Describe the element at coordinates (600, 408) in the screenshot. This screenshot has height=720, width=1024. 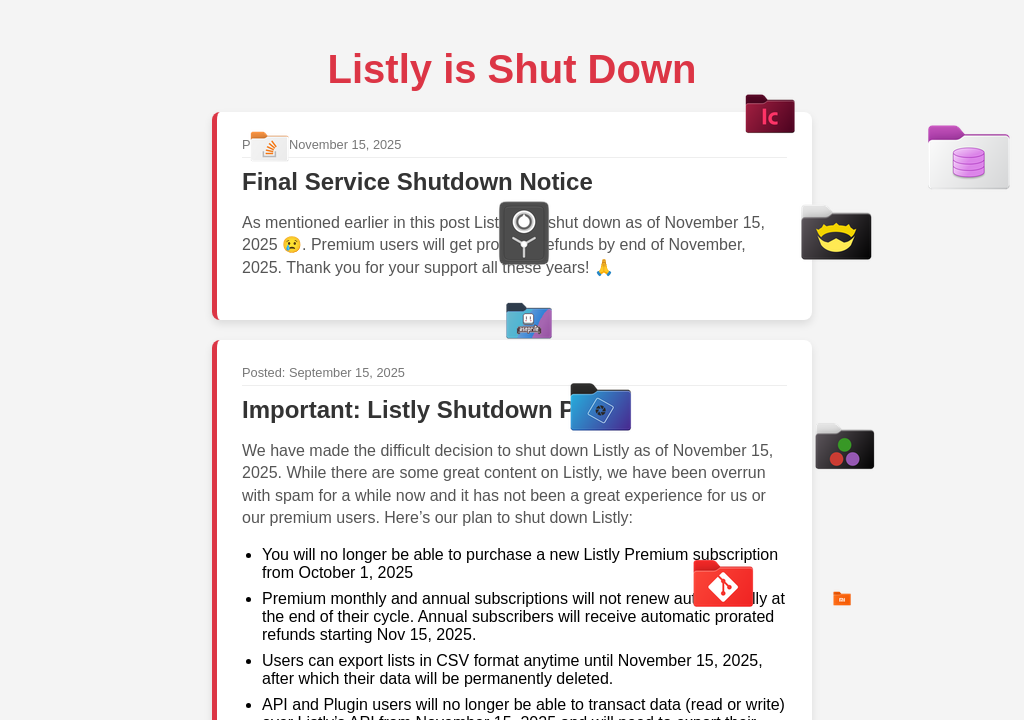
I see `folder containing adobe photoshop elements files` at that location.